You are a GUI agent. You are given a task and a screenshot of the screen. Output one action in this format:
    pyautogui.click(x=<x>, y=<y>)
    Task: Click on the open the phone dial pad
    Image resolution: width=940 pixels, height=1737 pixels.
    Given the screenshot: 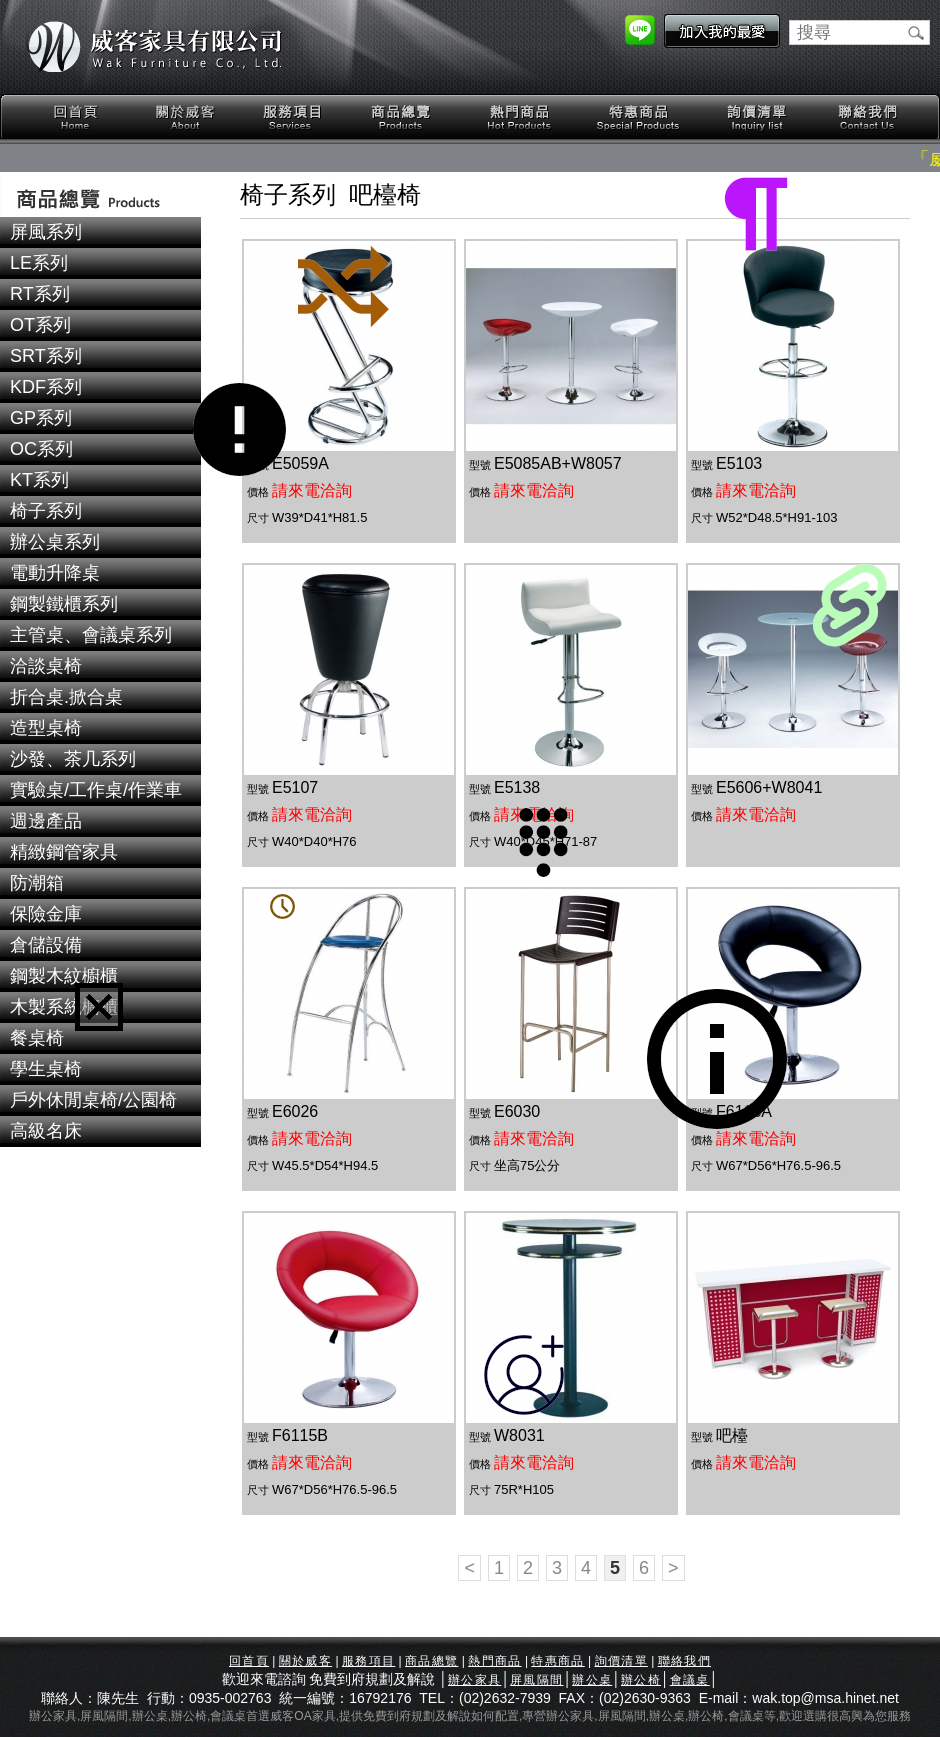 What is the action you would take?
    pyautogui.click(x=543, y=842)
    